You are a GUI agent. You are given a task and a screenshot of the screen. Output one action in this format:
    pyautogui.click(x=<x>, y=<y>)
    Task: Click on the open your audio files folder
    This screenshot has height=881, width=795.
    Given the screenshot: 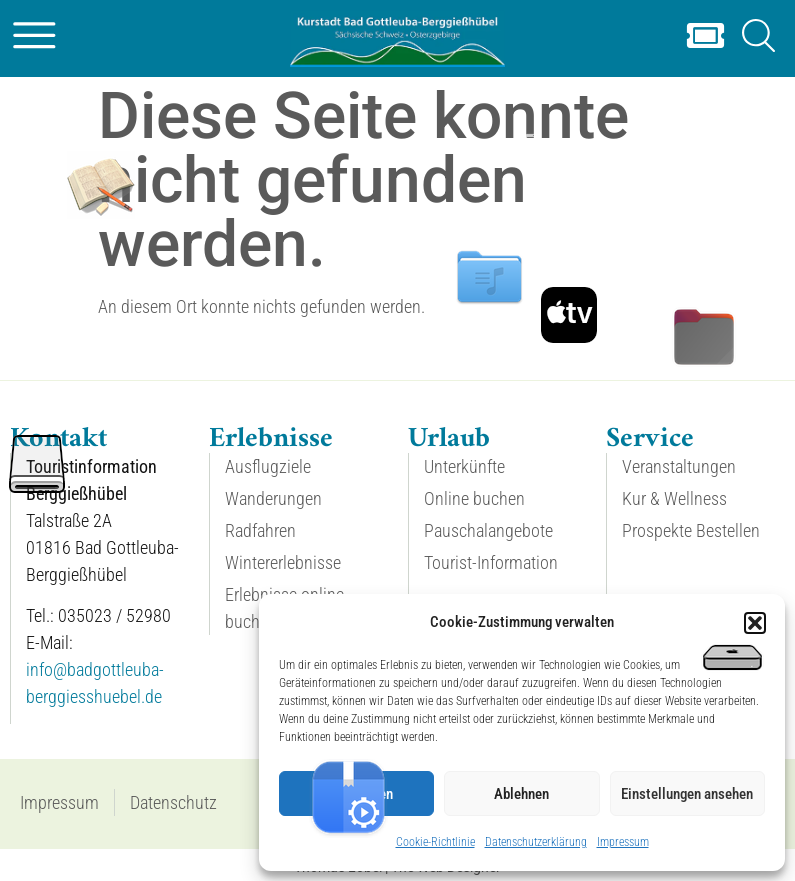 What is the action you would take?
    pyautogui.click(x=489, y=276)
    